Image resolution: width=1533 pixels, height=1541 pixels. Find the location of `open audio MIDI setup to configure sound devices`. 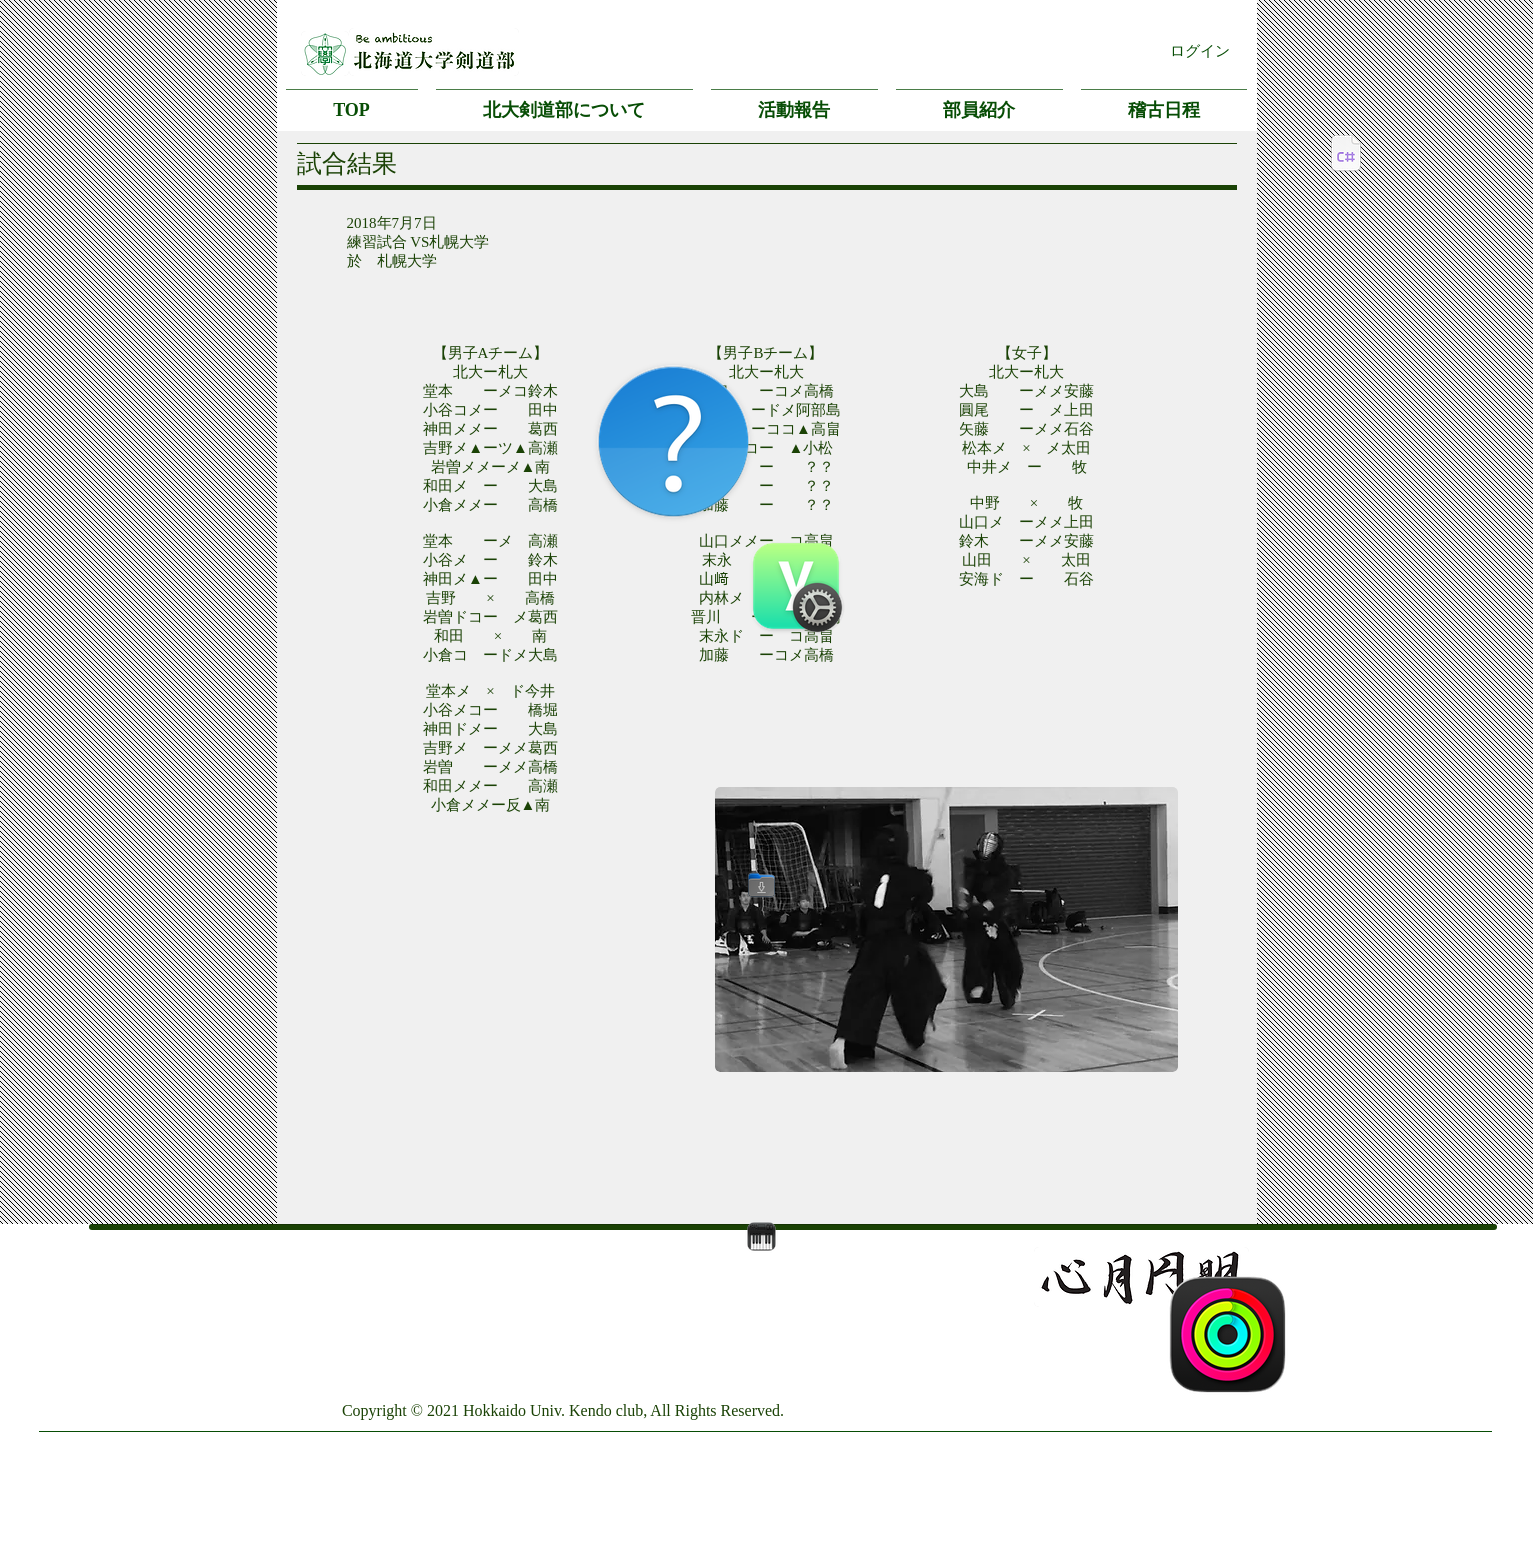

open audio MIDI setup to configure sound devices is located at coordinates (761, 1236).